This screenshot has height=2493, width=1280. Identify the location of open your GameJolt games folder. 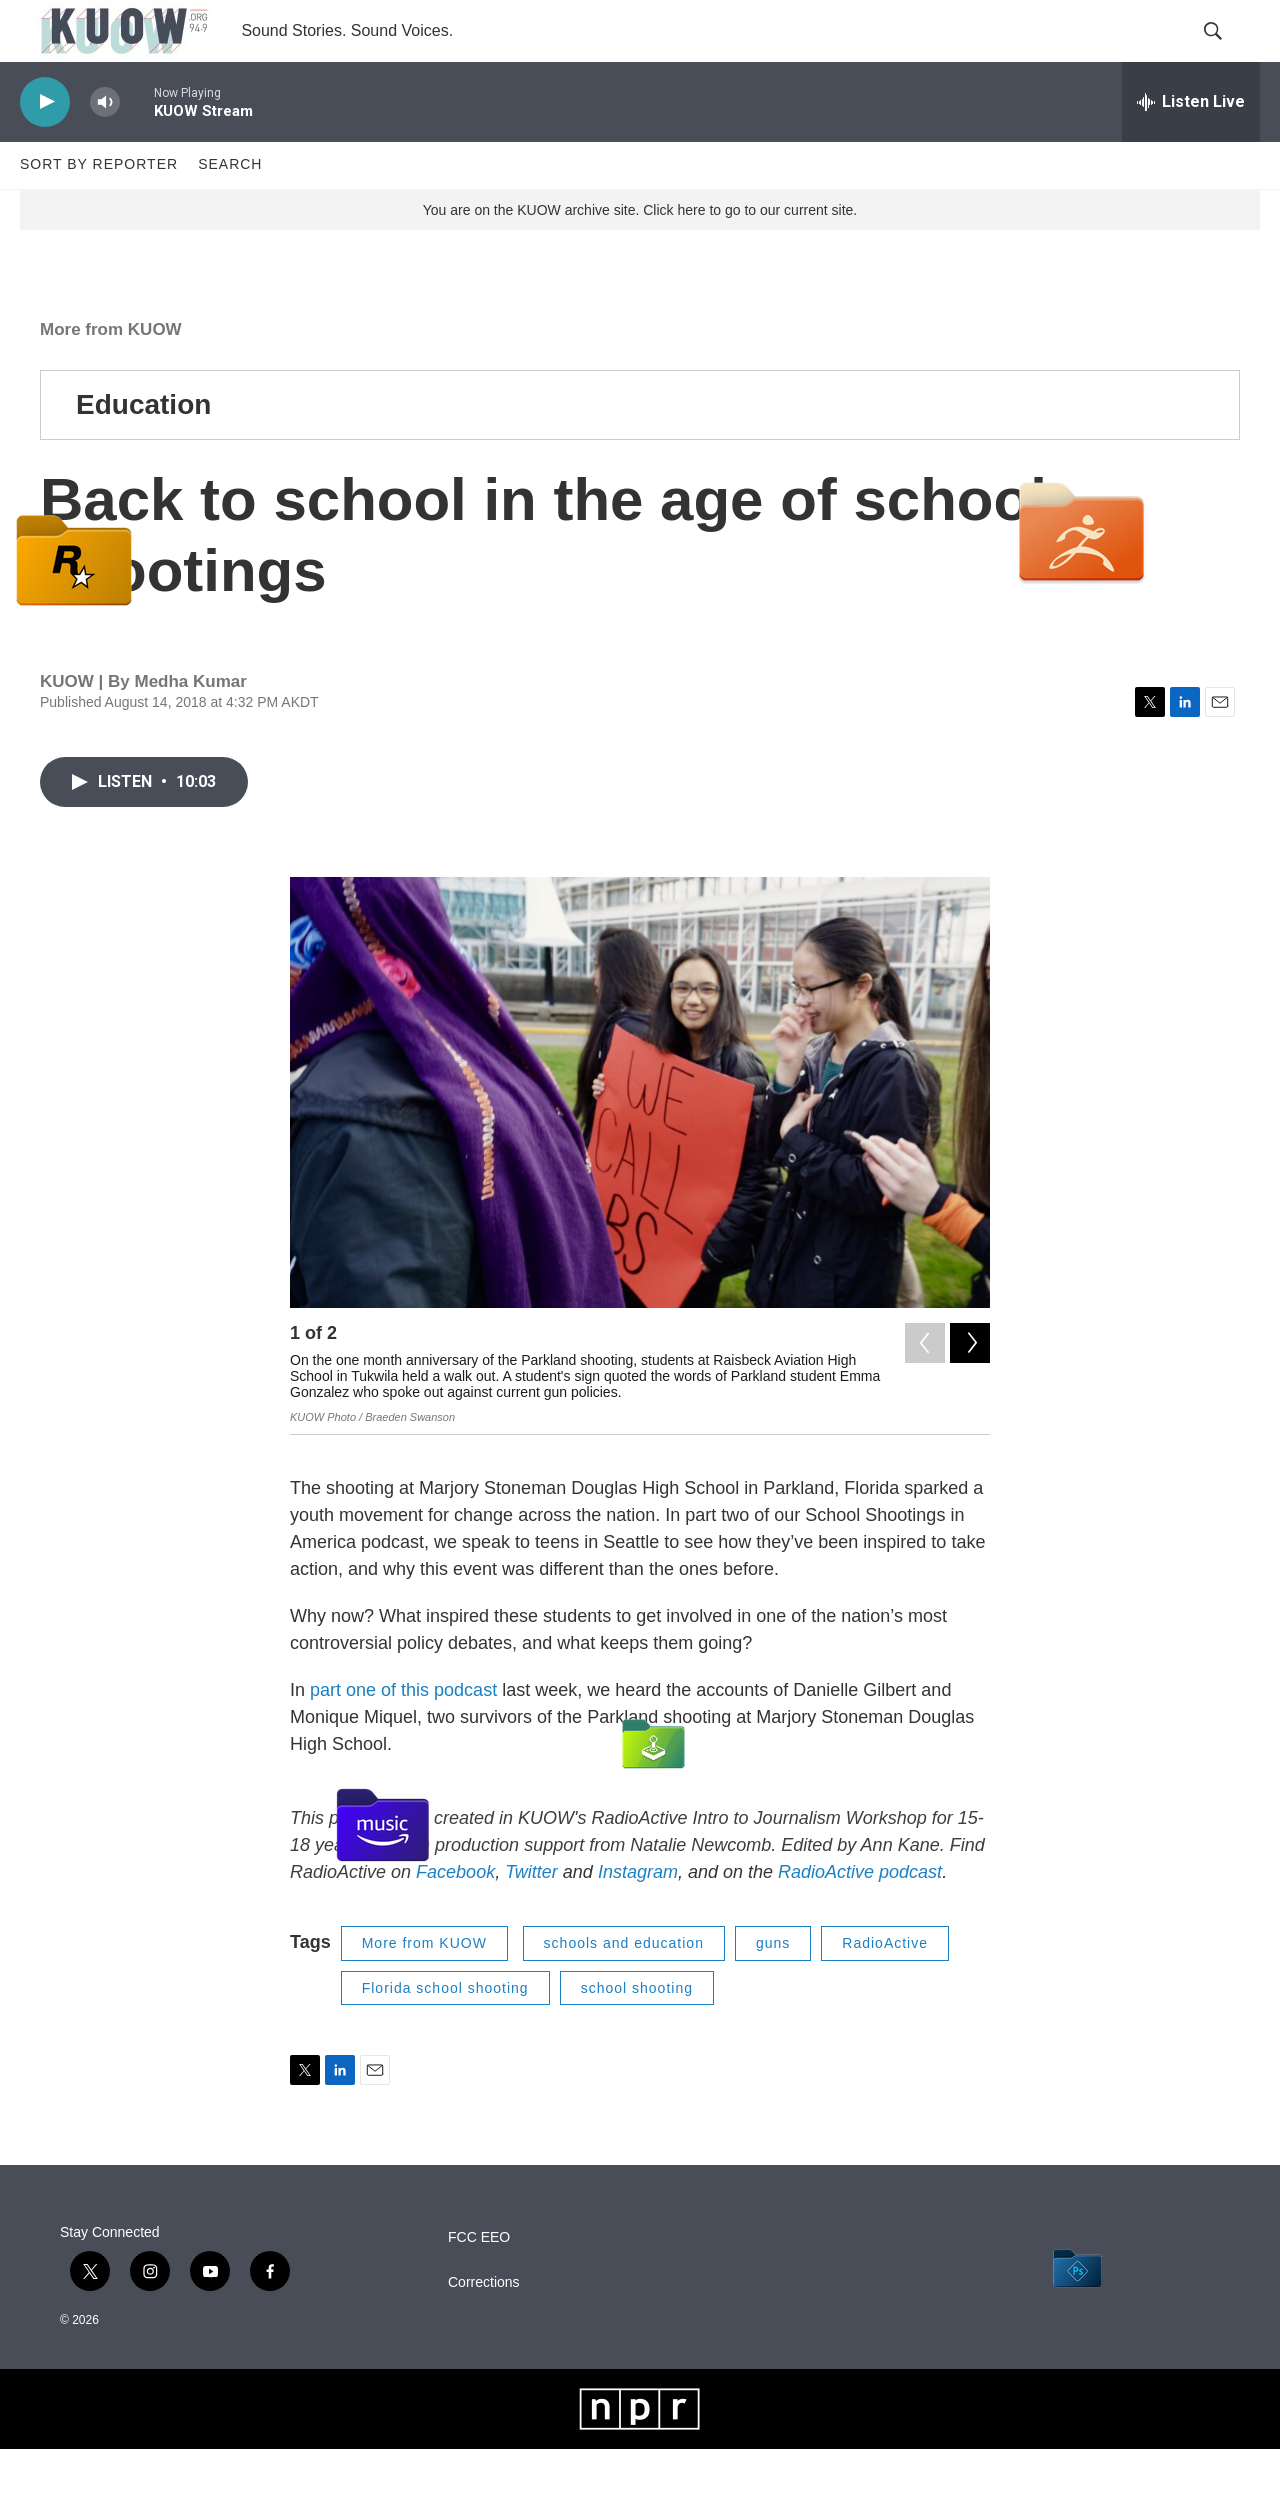
(653, 1745).